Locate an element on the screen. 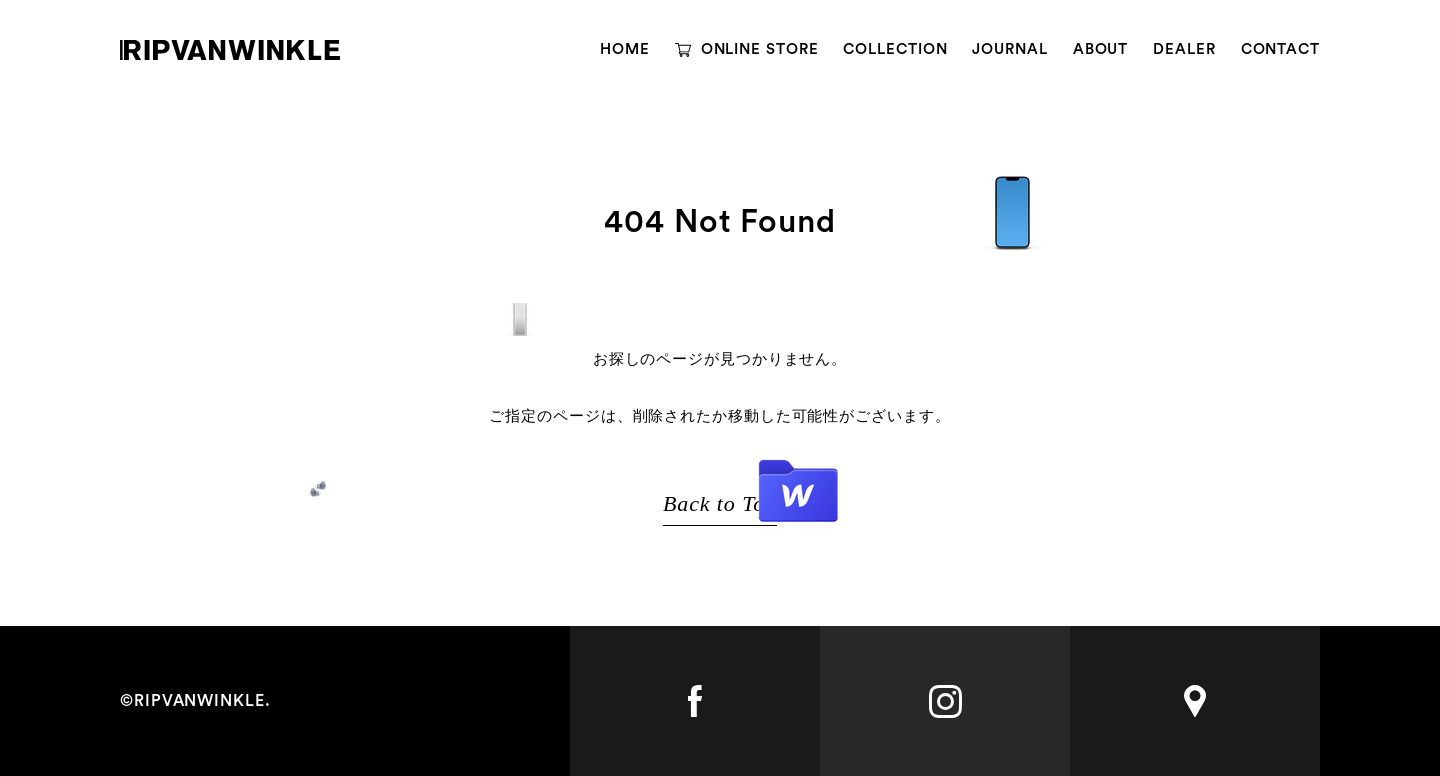 The image size is (1440, 776). iPod nano device connected is located at coordinates (520, 320).